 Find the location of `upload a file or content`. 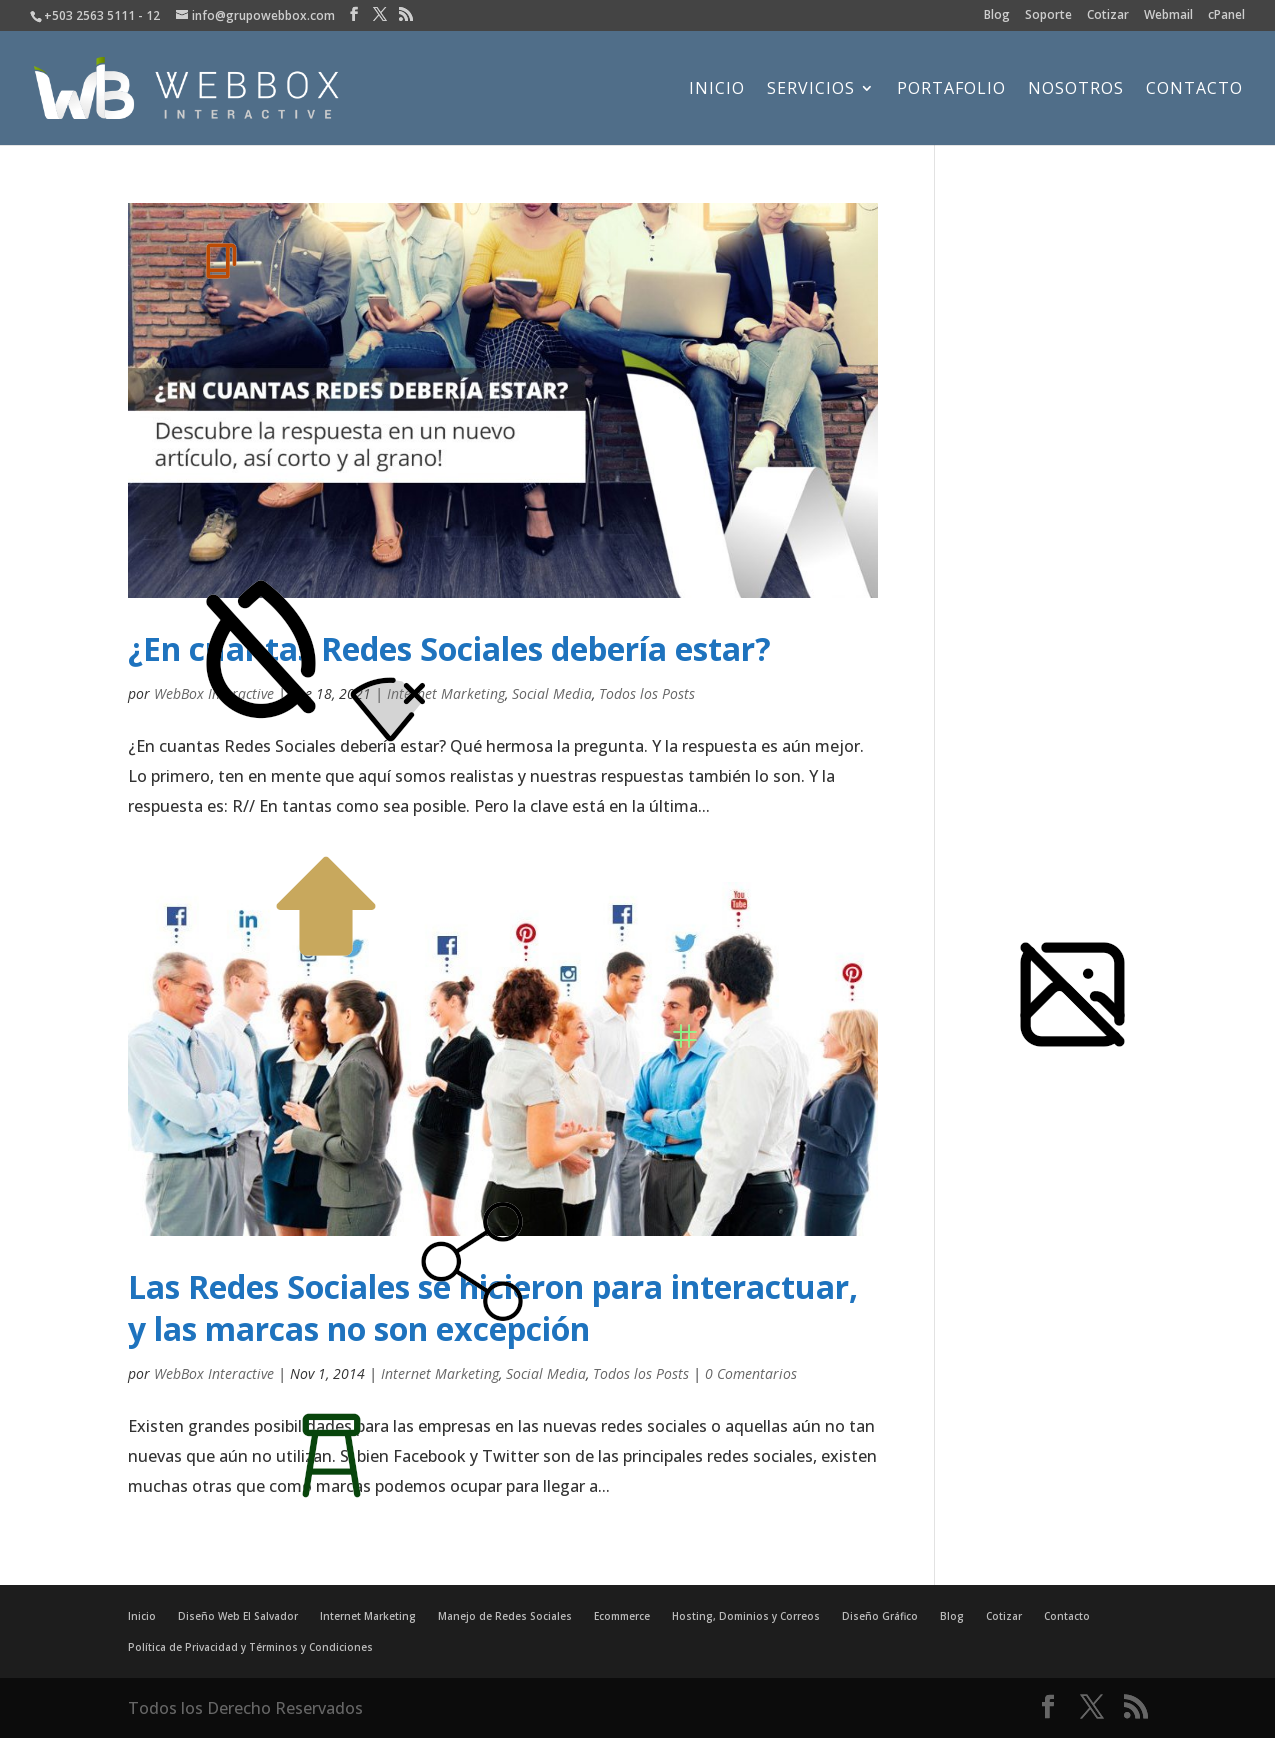

upload a file or content is located at coordinates (326, 910).